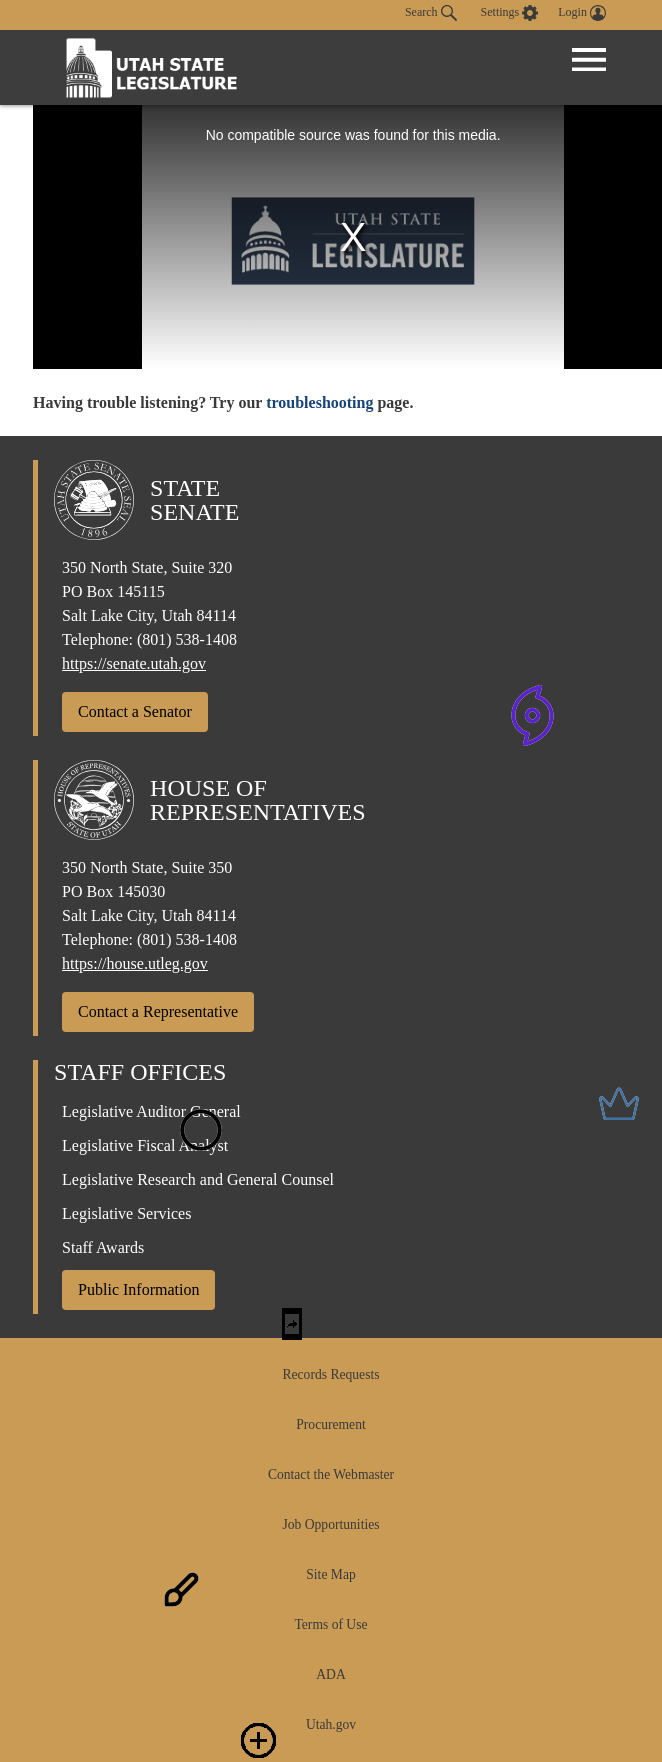 This screenshot has width=662, height=1762. What do you see at coordinates (258, 1740) in the screenshot?
I see `add a new item or control point` at bounding box center [258, 1740].